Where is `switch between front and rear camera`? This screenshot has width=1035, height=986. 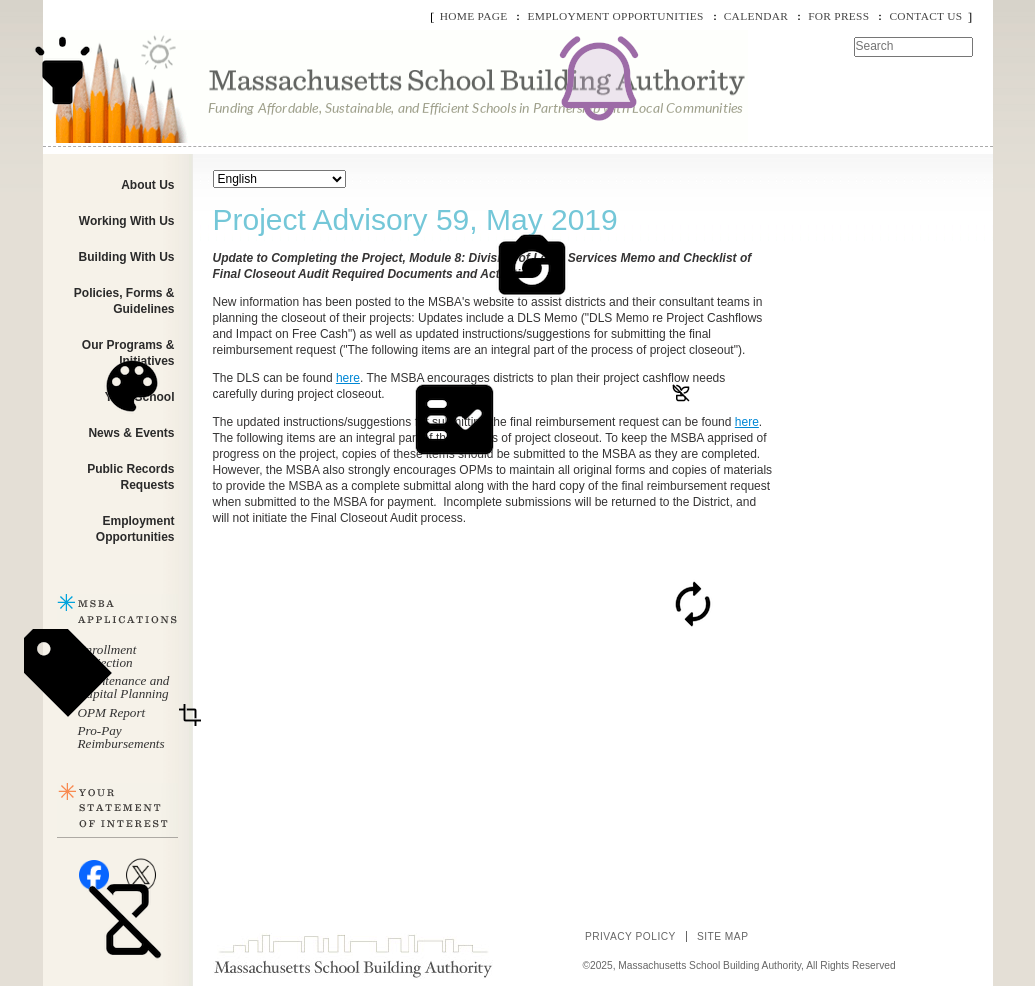
switch between front and rear camera is located at coordinates (532, 268).